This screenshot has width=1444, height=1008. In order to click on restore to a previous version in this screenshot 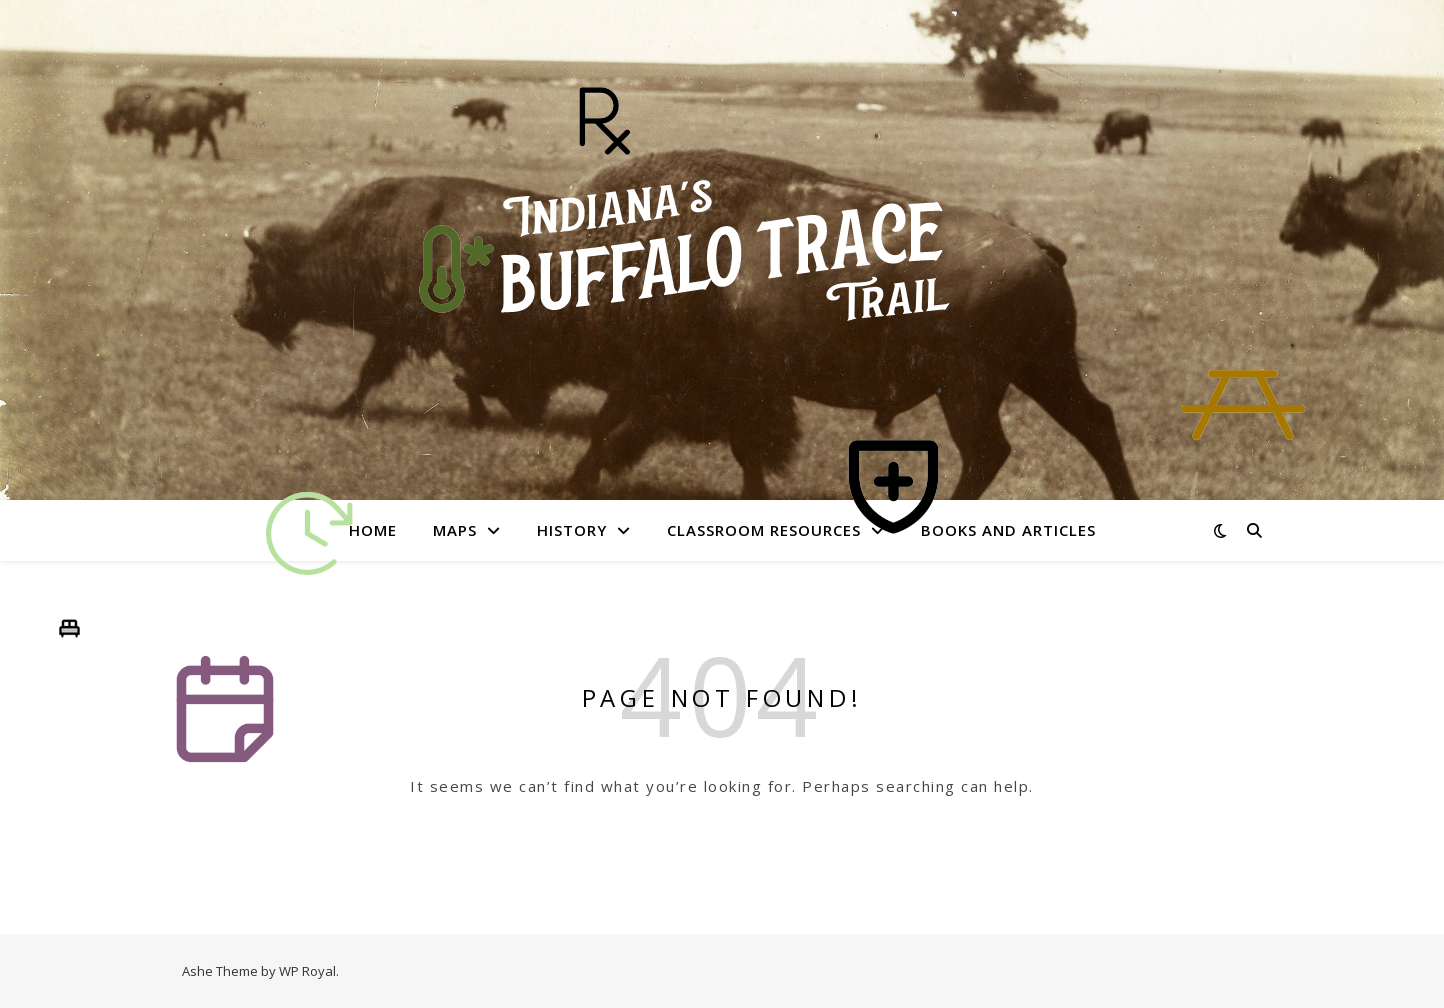, I will do `click(307, 533)`.